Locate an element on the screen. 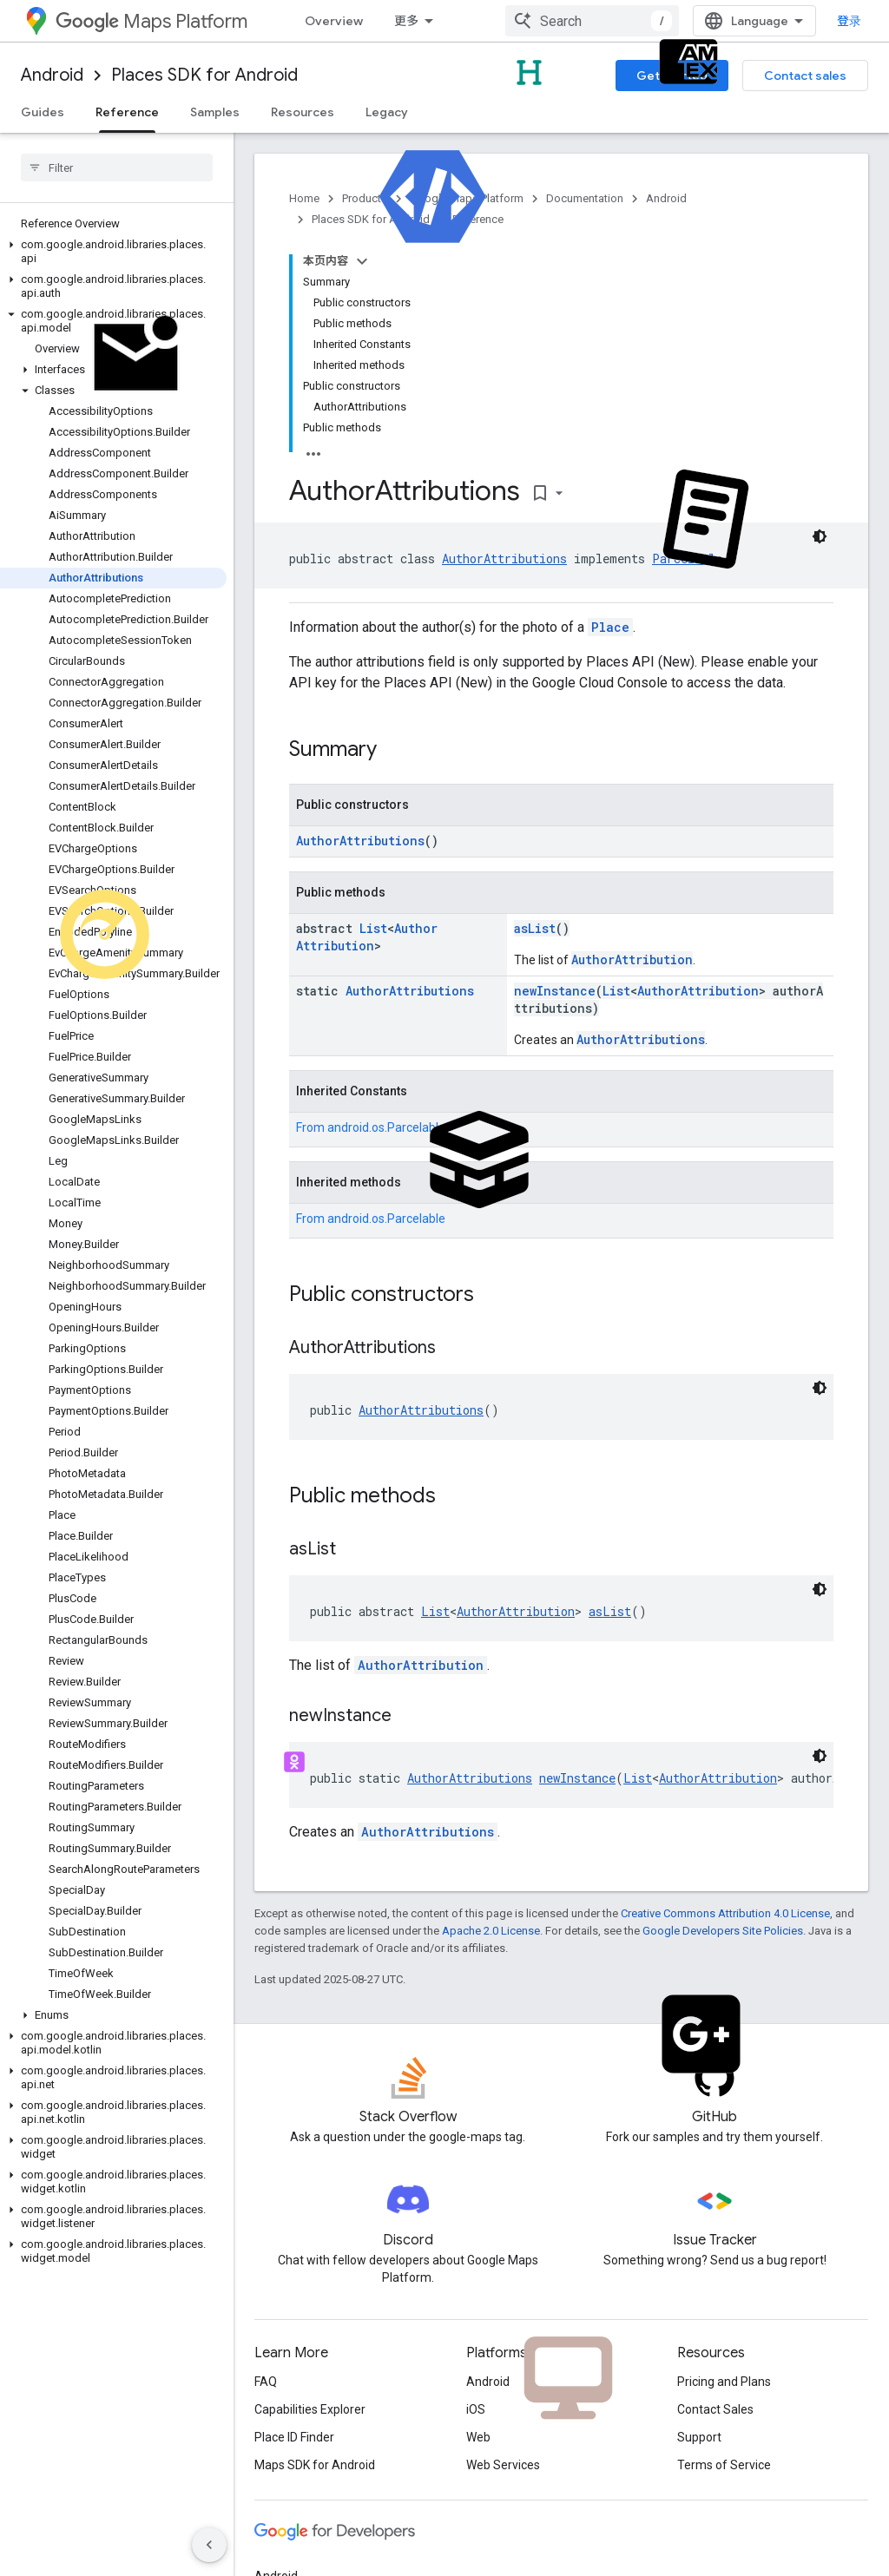  pay with American Express credit card is located at coordinates (688, 62).